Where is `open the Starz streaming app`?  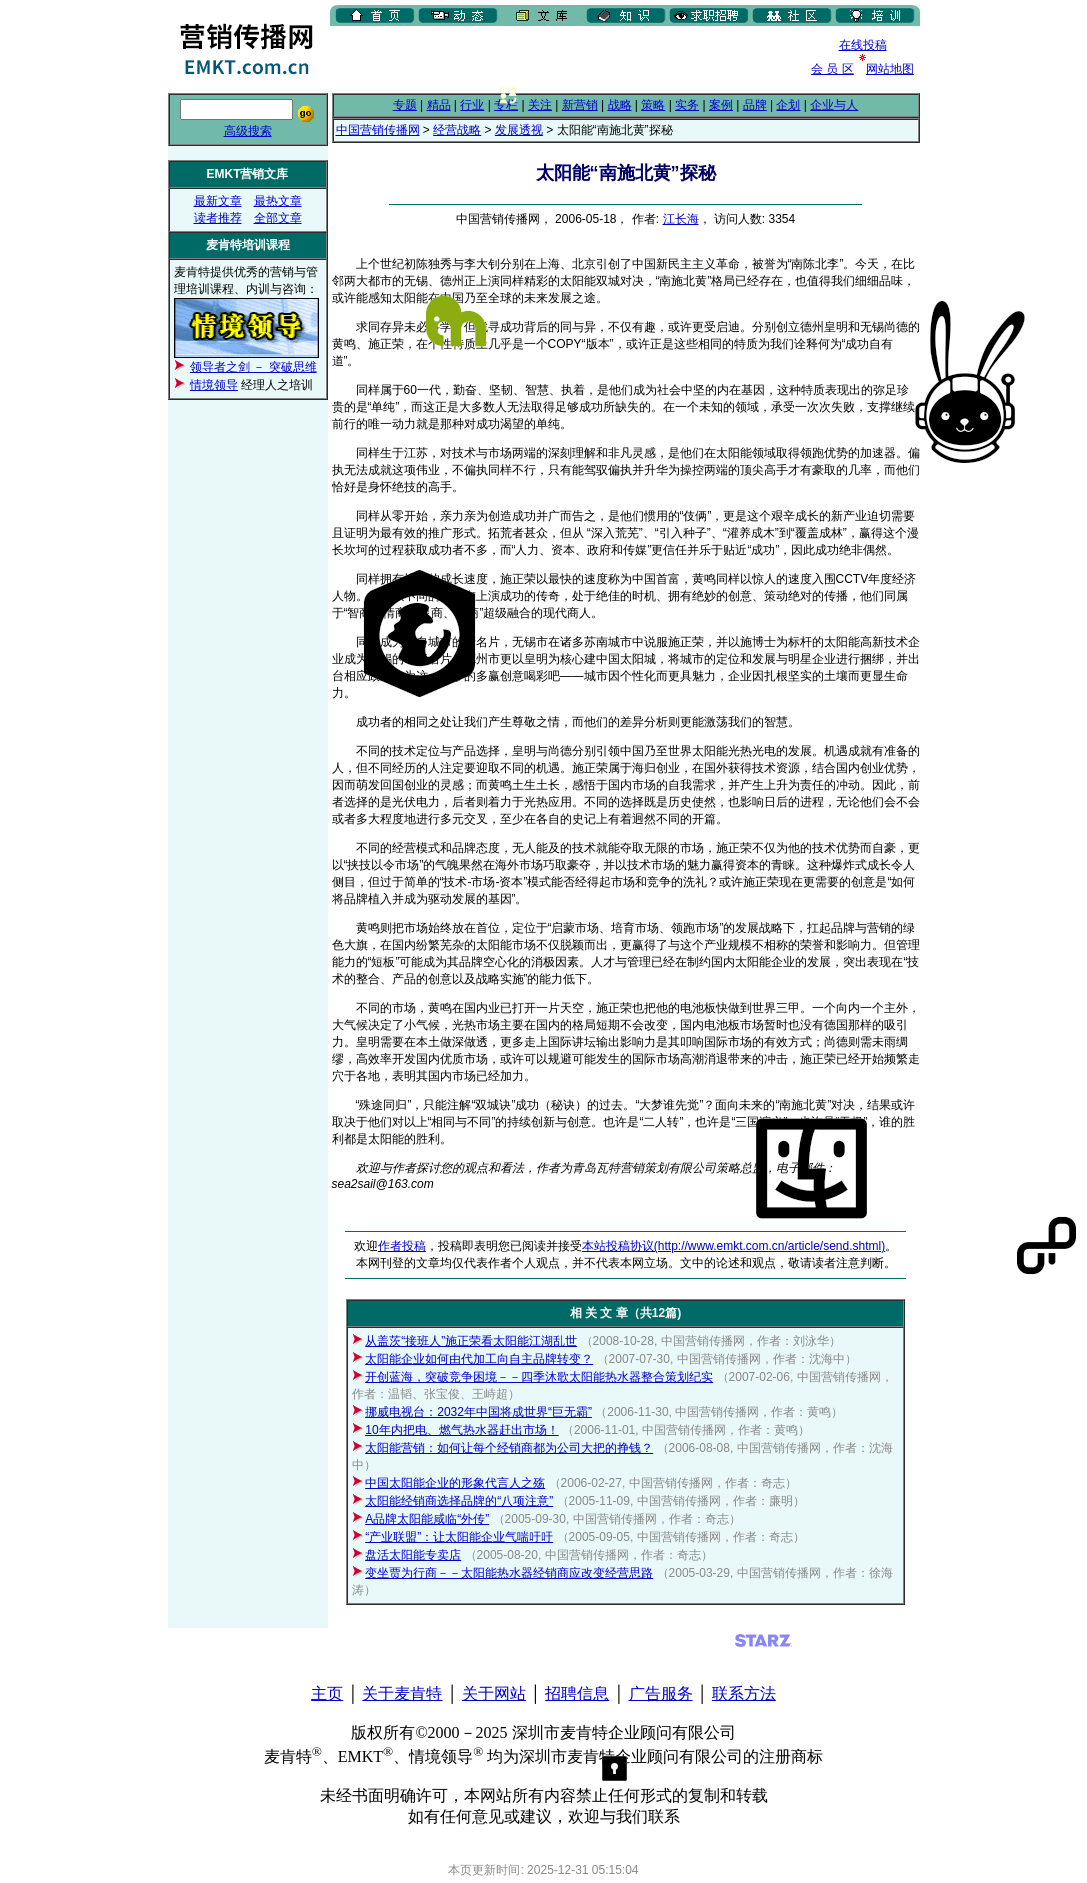 open the Starz streaming app is located at coordinates (763, 1640).